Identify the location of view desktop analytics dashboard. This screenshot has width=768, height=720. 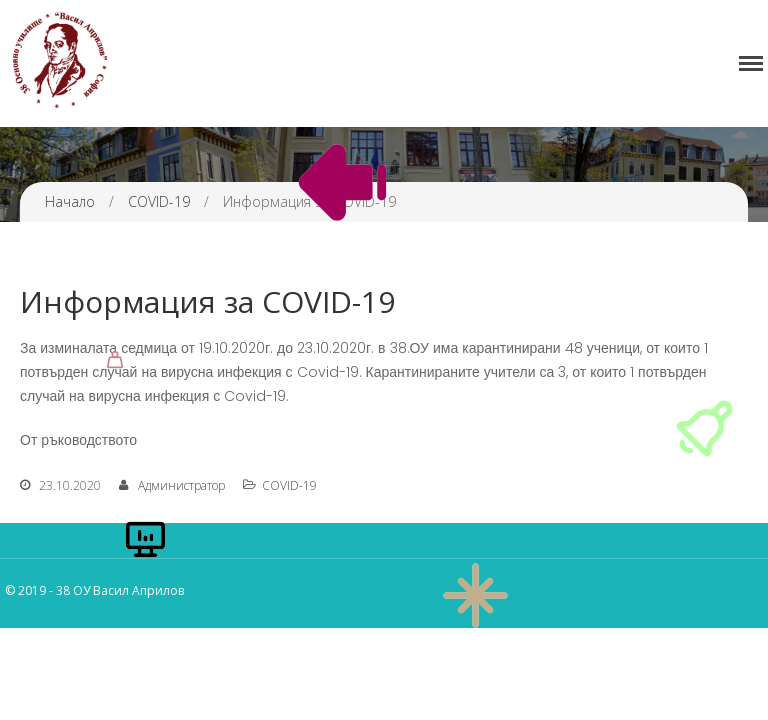
(145, 539).